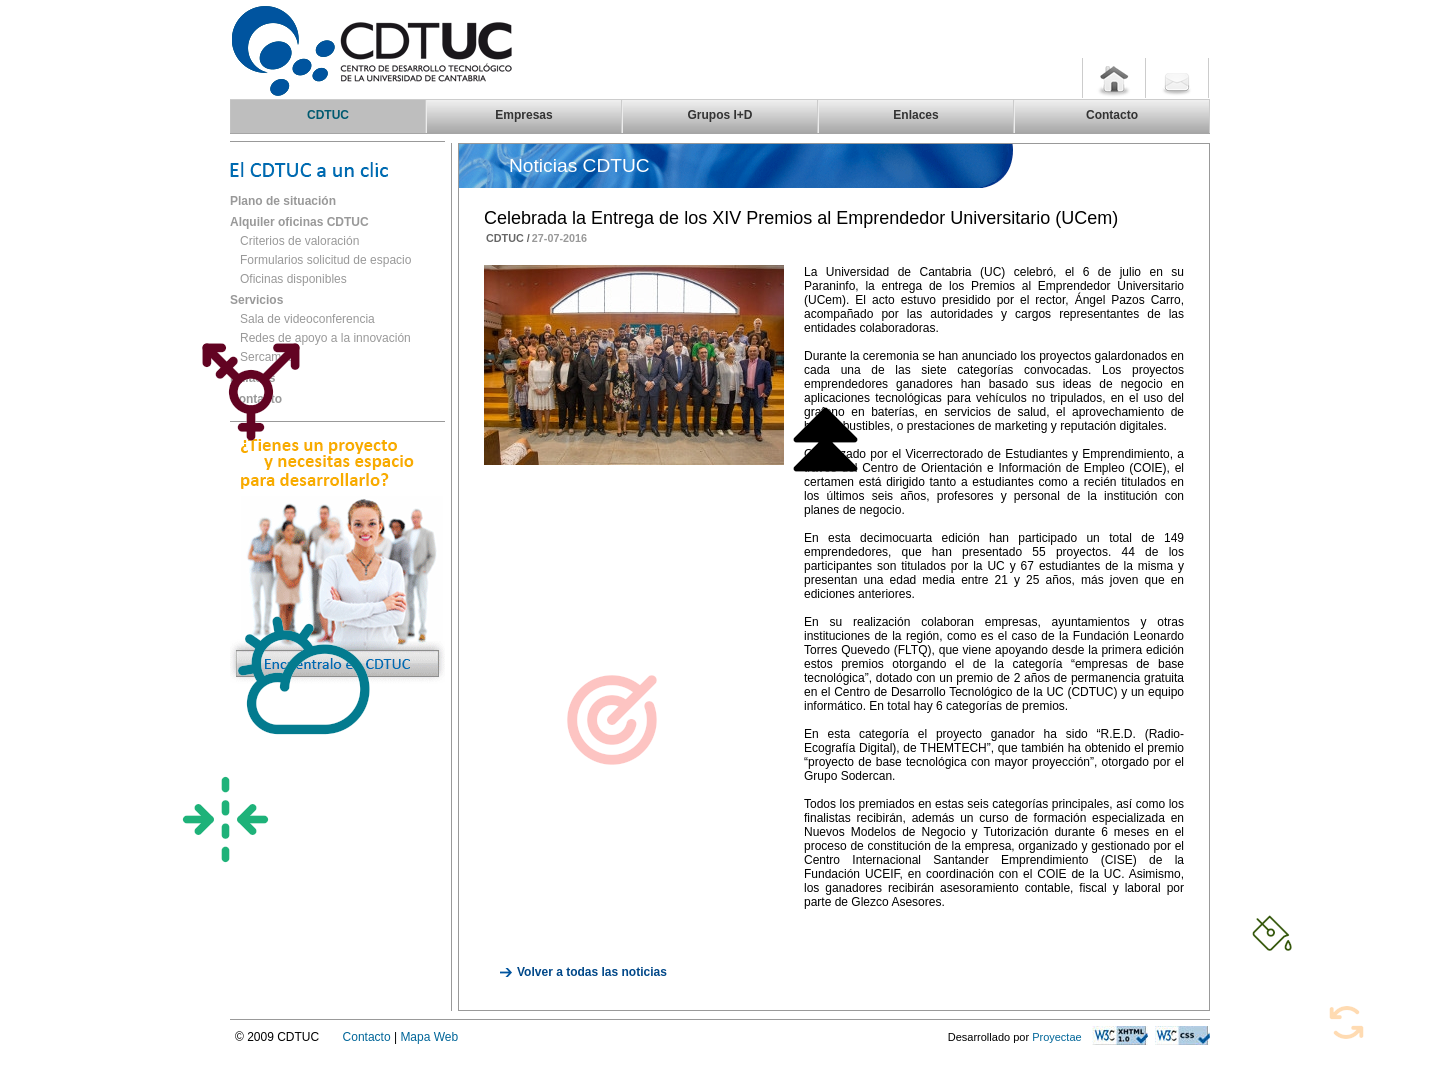  What do you see at coordinates (825, 442) in the screenshot?
I see `collapse all sections or content` at bounding box center [825, 442].